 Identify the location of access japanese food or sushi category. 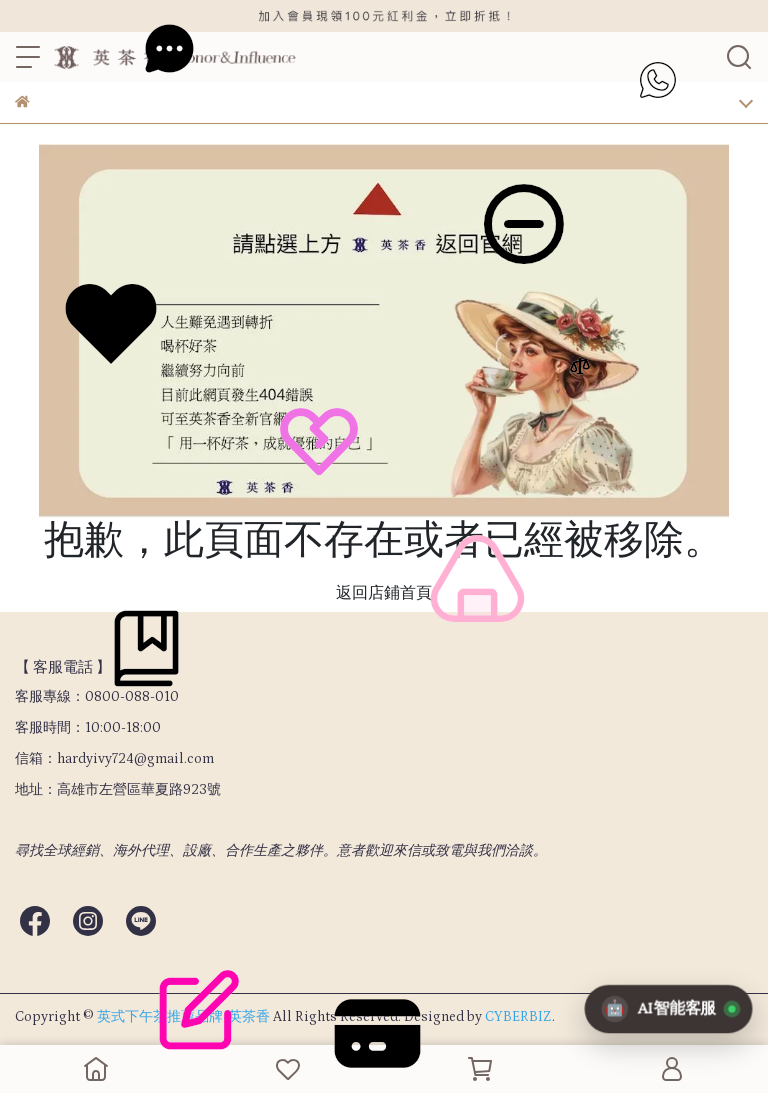
(477, 578).